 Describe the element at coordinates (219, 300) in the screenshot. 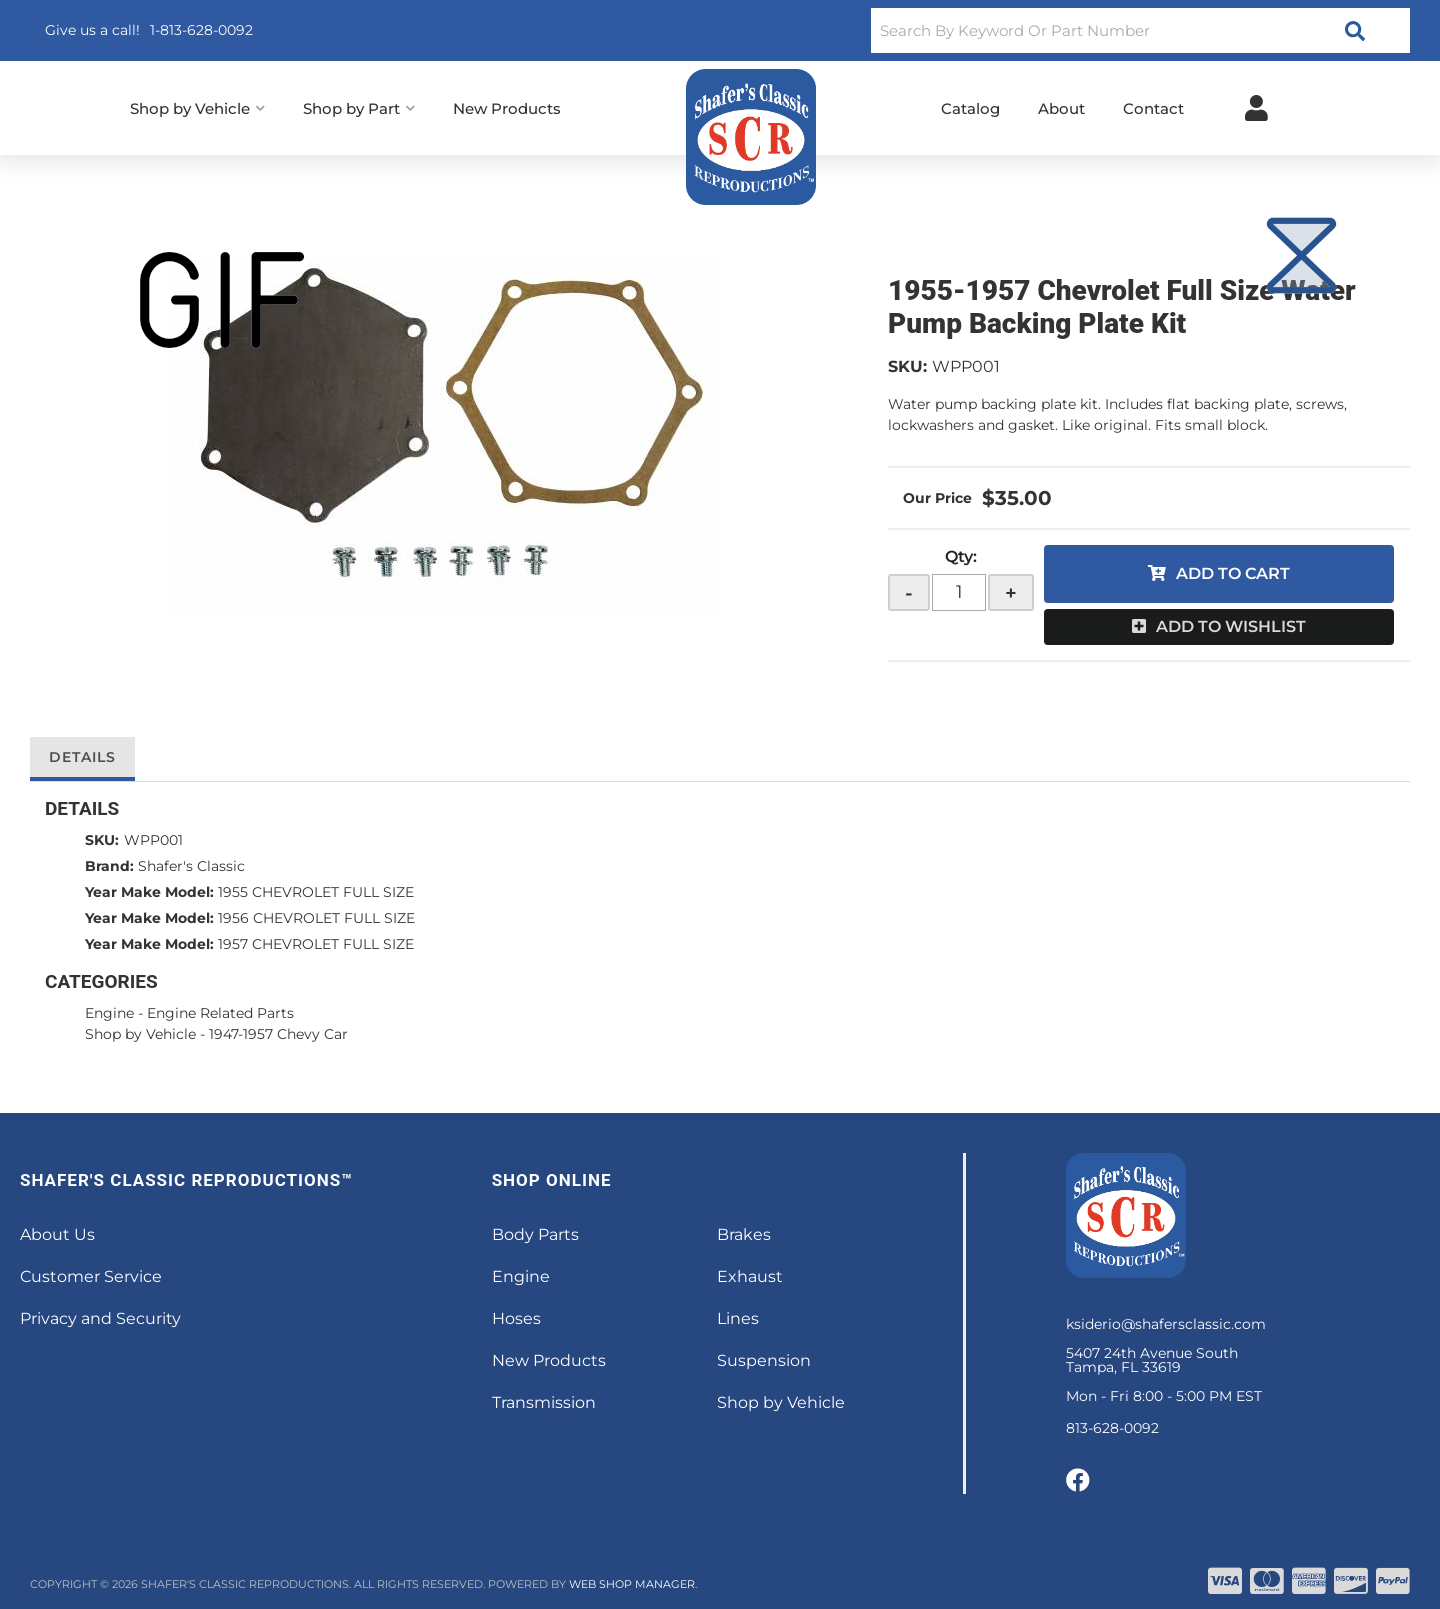

I see `insert a gif into your message` at that location.